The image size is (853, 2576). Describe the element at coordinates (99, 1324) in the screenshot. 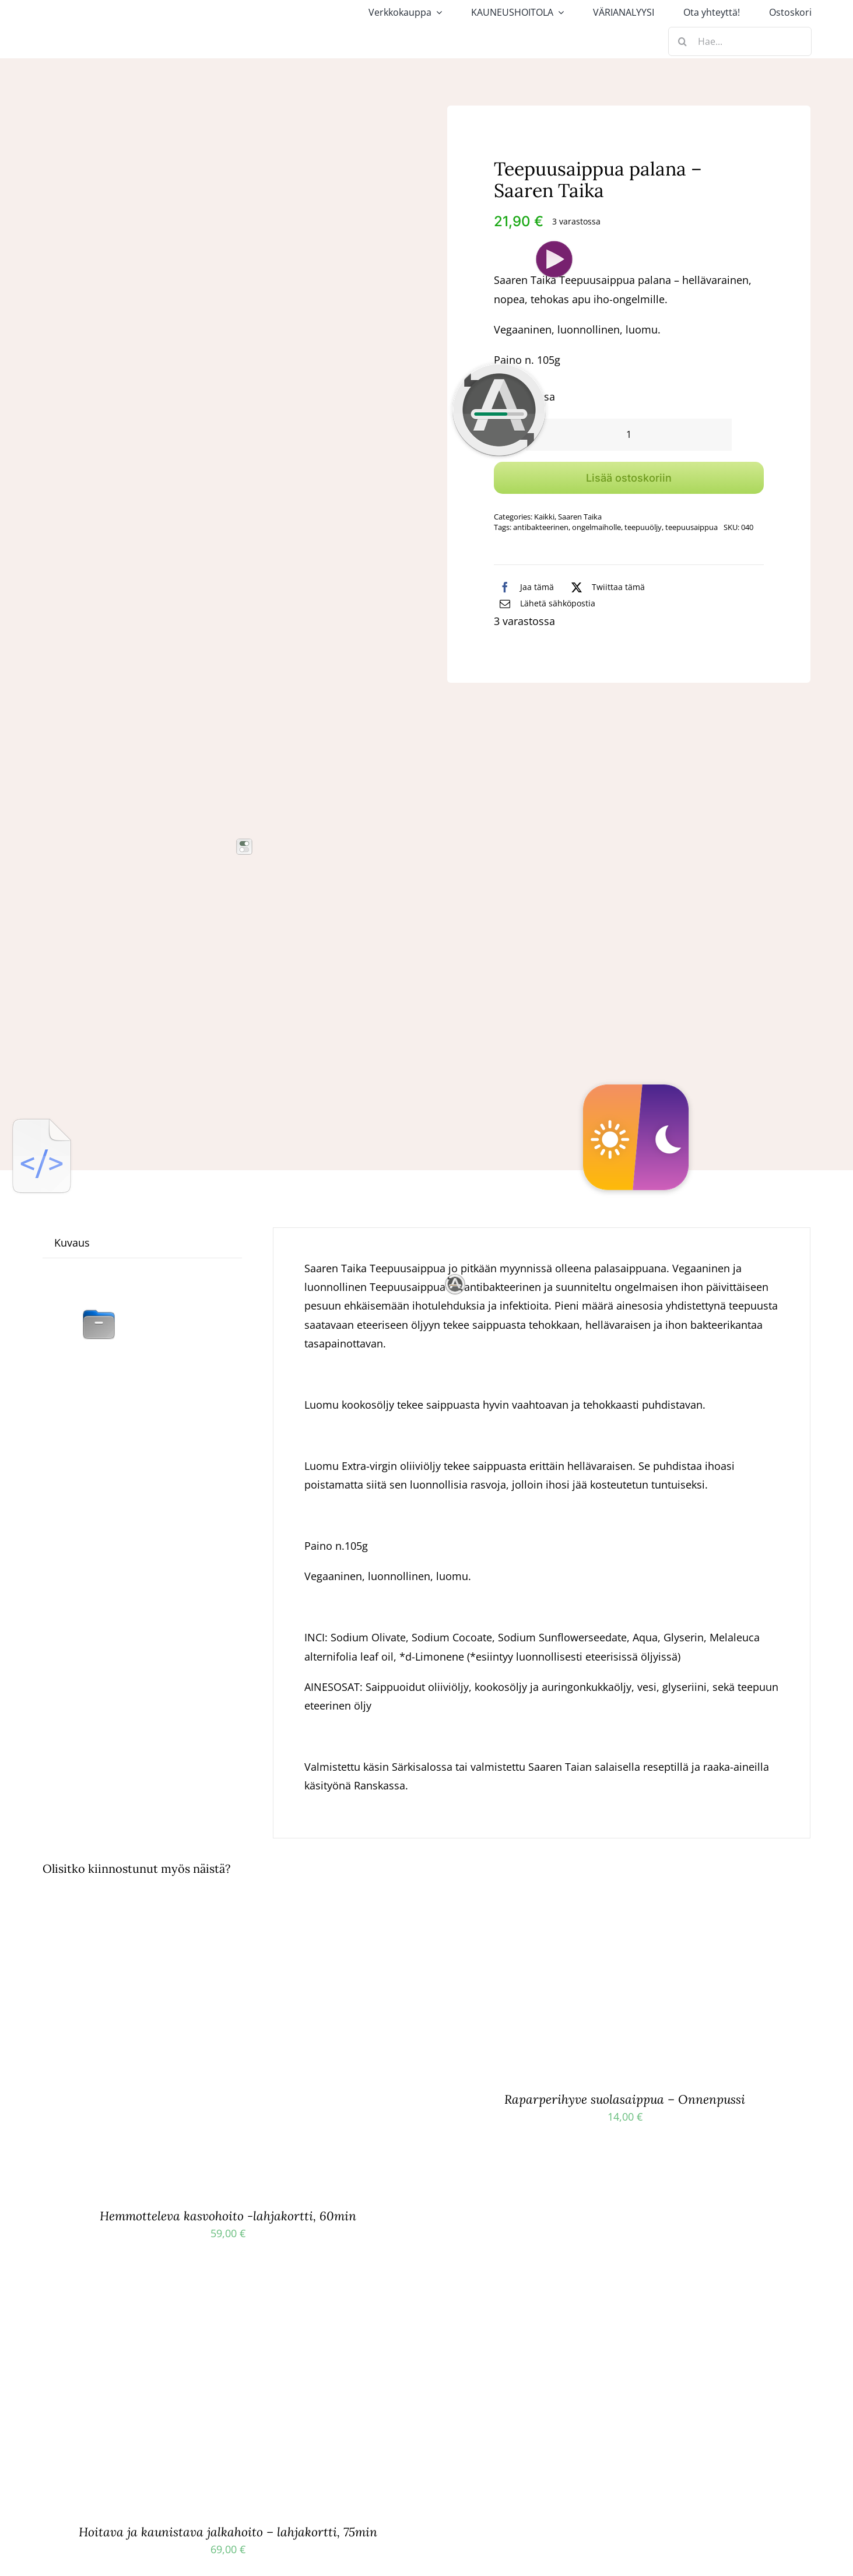

I see `open the nautilus file manager` at that location.